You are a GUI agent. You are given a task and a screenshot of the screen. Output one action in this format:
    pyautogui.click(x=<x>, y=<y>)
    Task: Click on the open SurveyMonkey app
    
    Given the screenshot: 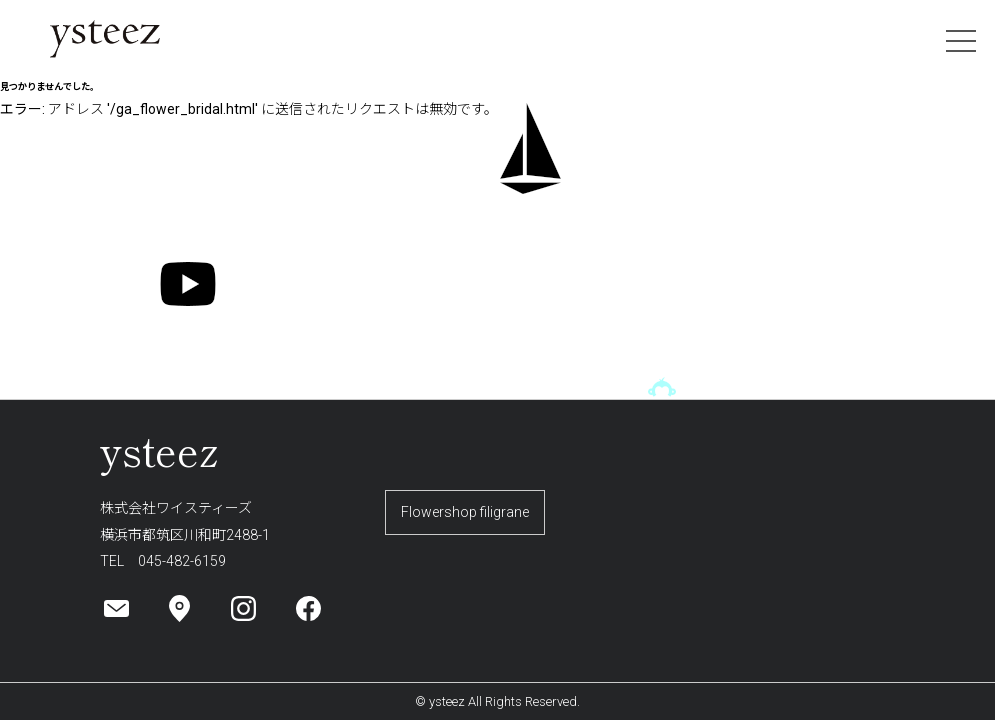 What is the action you would take?
    pyautogui.click(x=662, y=387)
    